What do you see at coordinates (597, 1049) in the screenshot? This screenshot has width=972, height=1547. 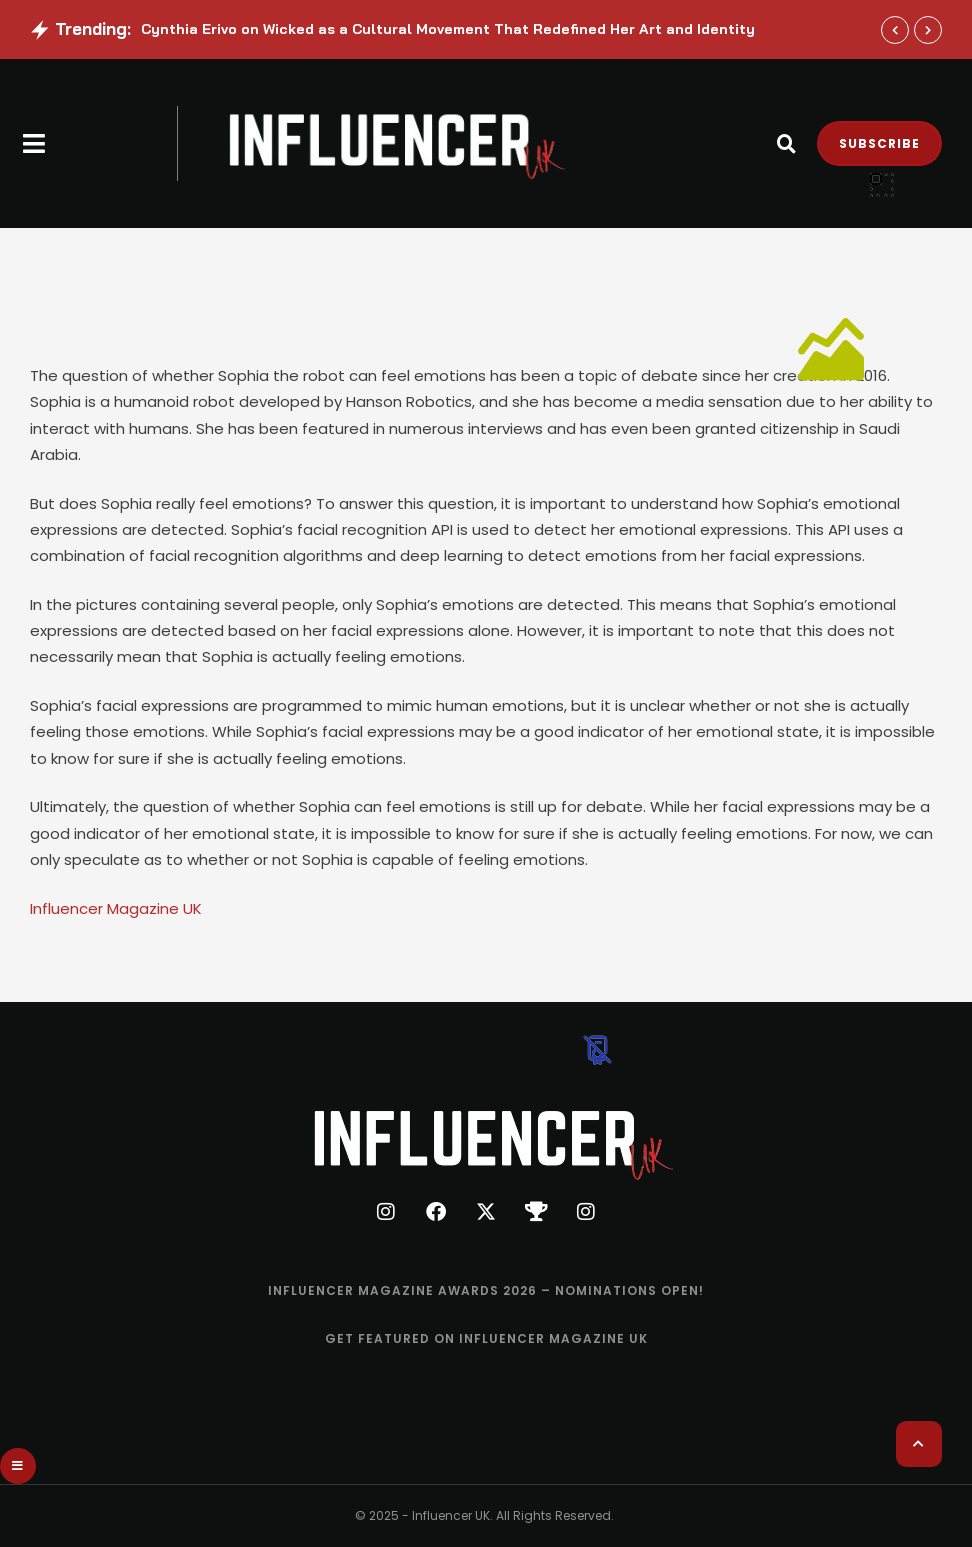 I see `certificate or credential unavailable` at bounding box center [597, 1049].